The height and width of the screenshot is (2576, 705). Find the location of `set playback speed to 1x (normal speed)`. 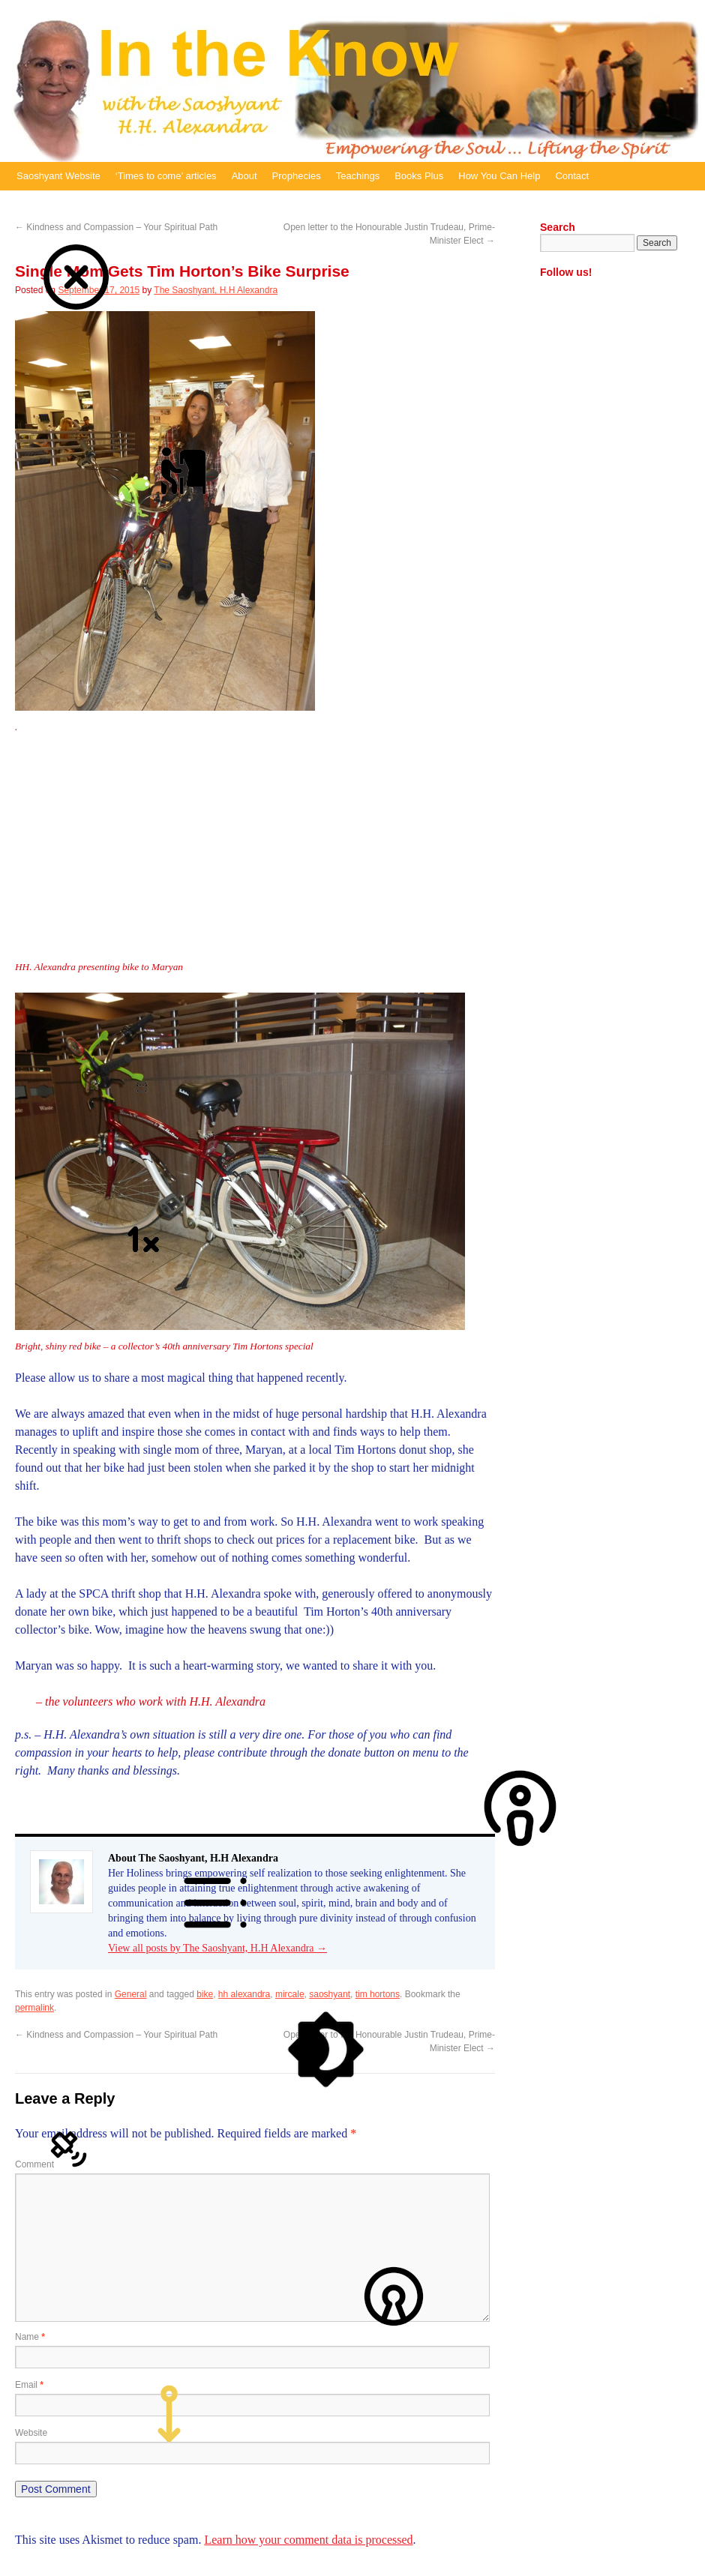

set playback speed to 1x (normal speed) is located at coordinates (143, 1239).